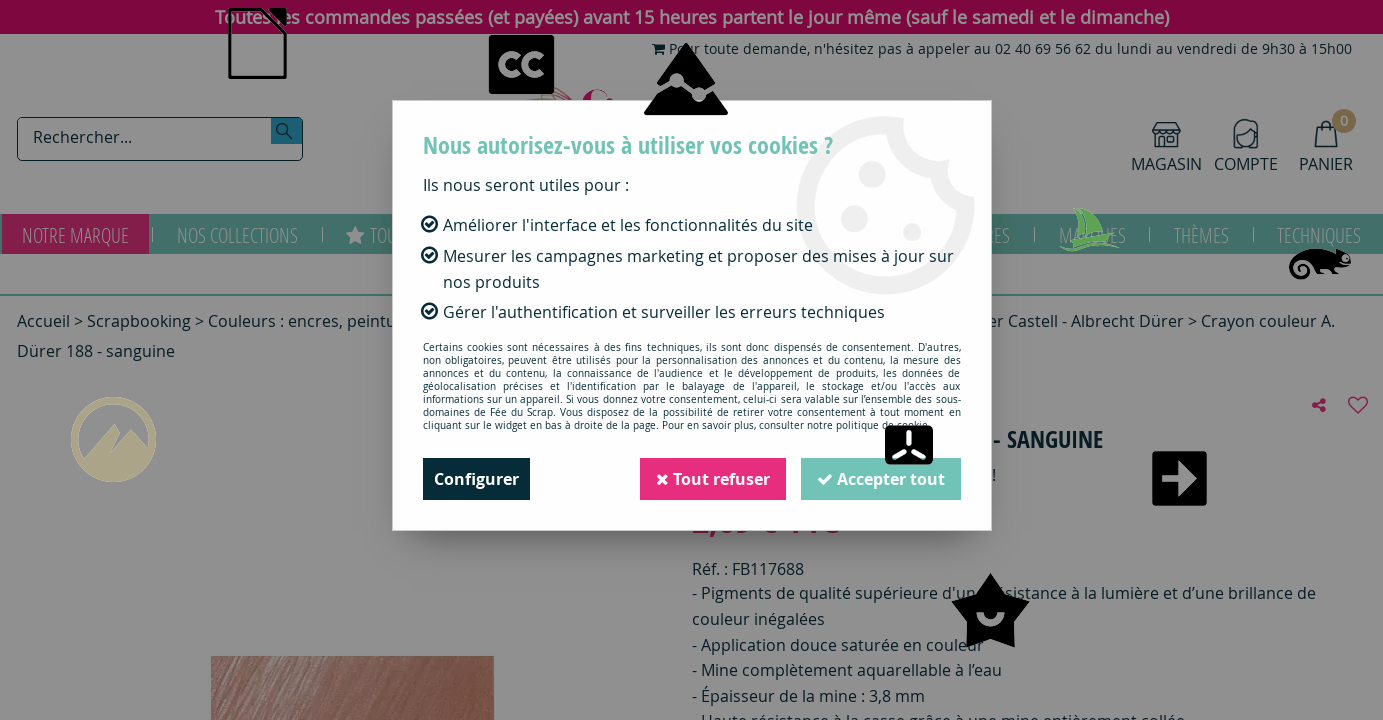  I want to click on cinnamon desktop environment logo, so click(113, 439).